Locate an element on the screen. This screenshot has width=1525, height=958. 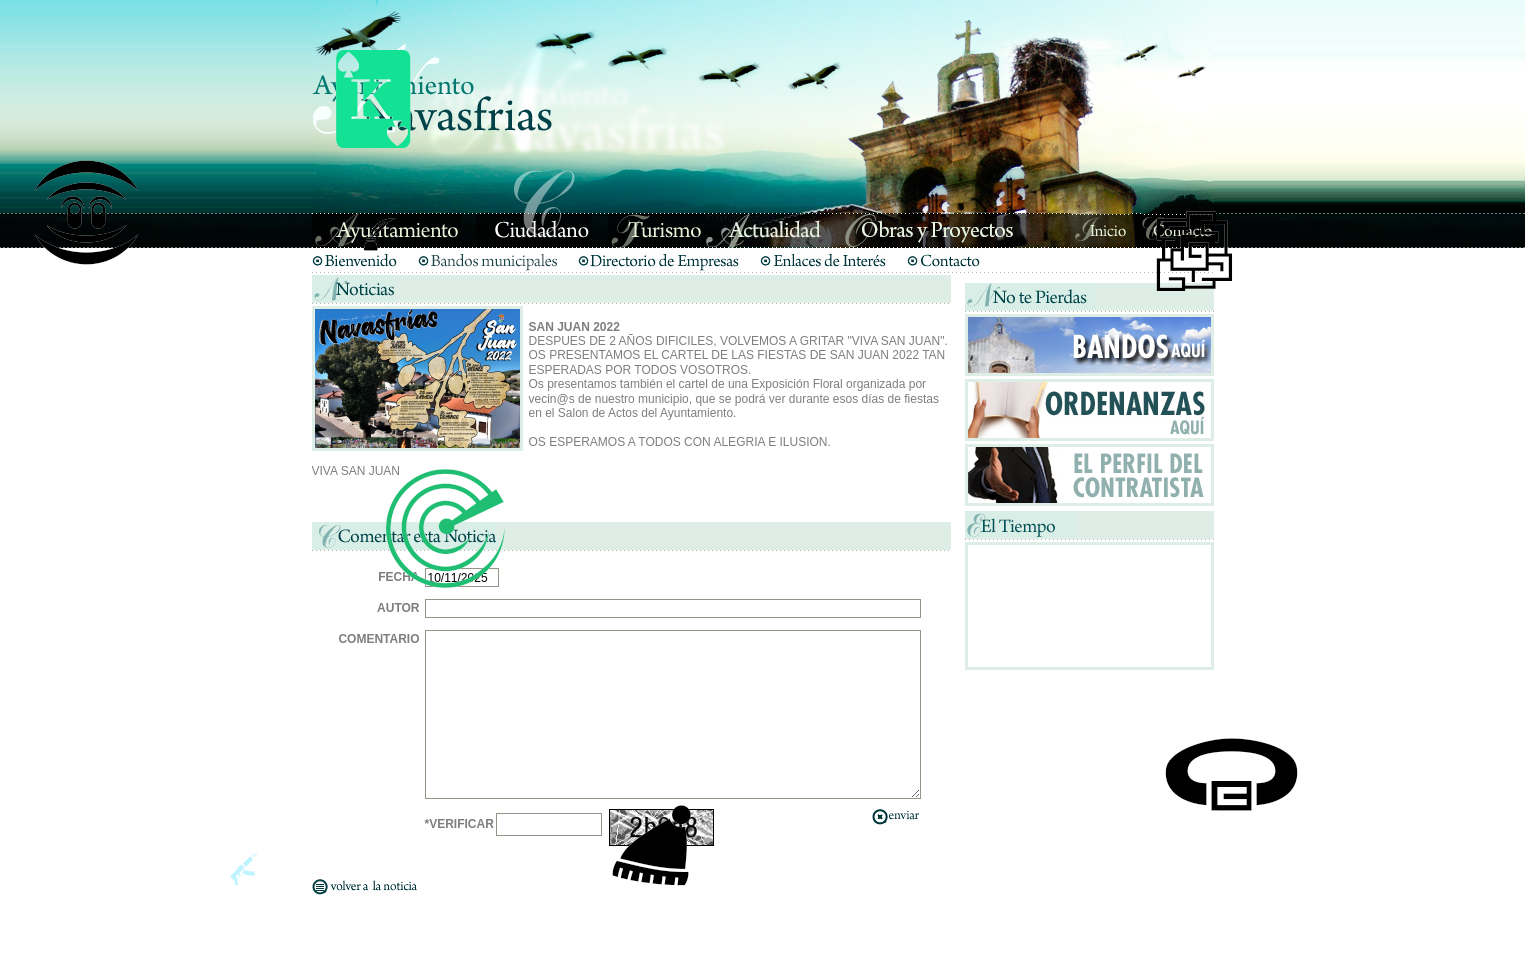
winter clothing or cold weather gear category is located at coordinates (651, 845).